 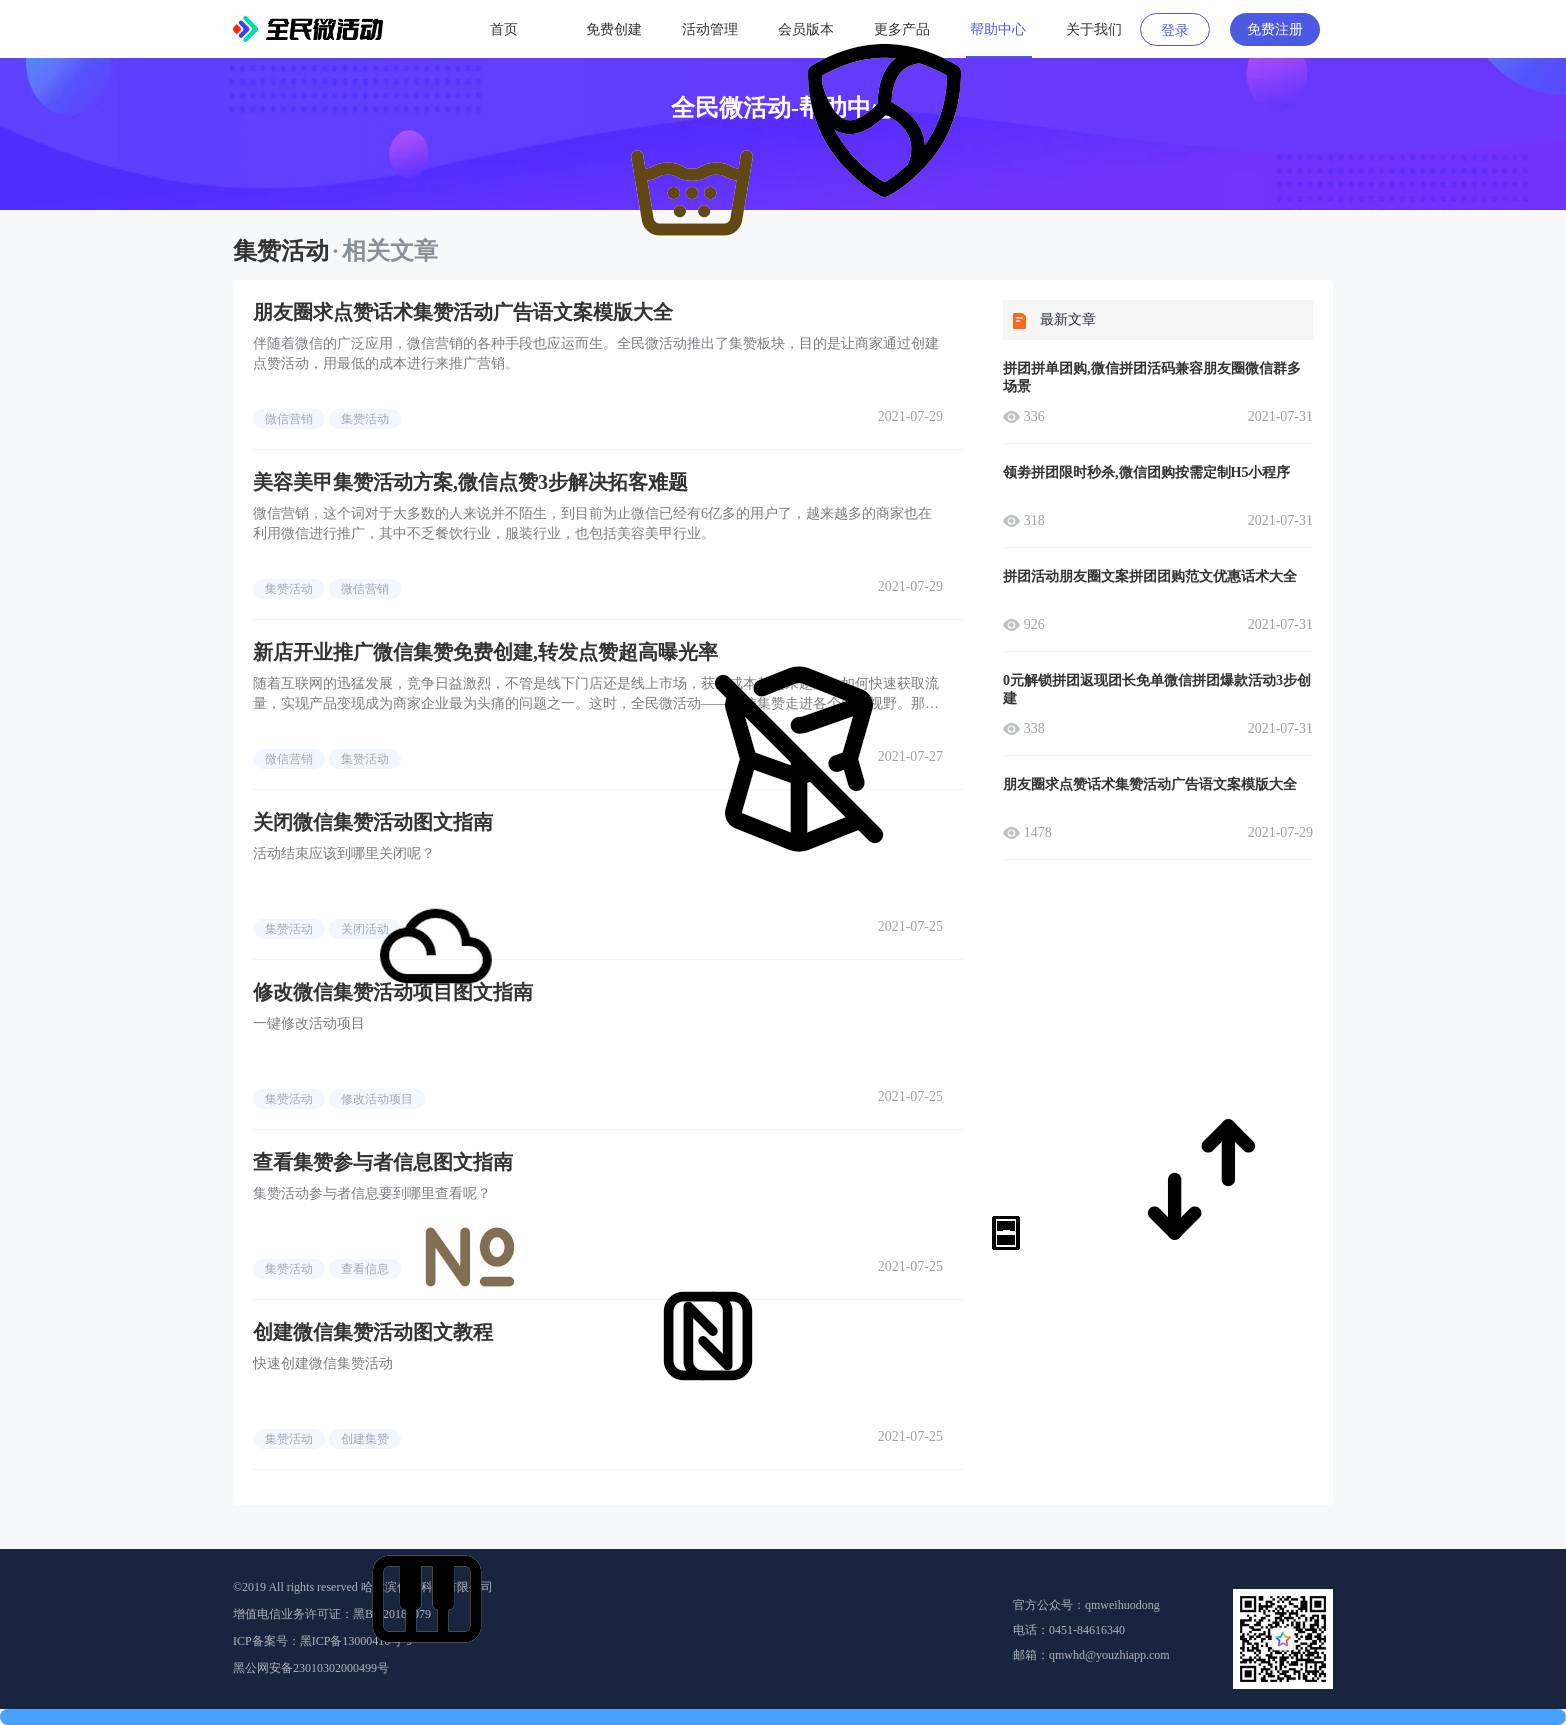 What do you see at coordinates (708, 1336) in the screenshot?
I see `tap to enable NFC for contactless payments` at bounding box center [708, 1336].